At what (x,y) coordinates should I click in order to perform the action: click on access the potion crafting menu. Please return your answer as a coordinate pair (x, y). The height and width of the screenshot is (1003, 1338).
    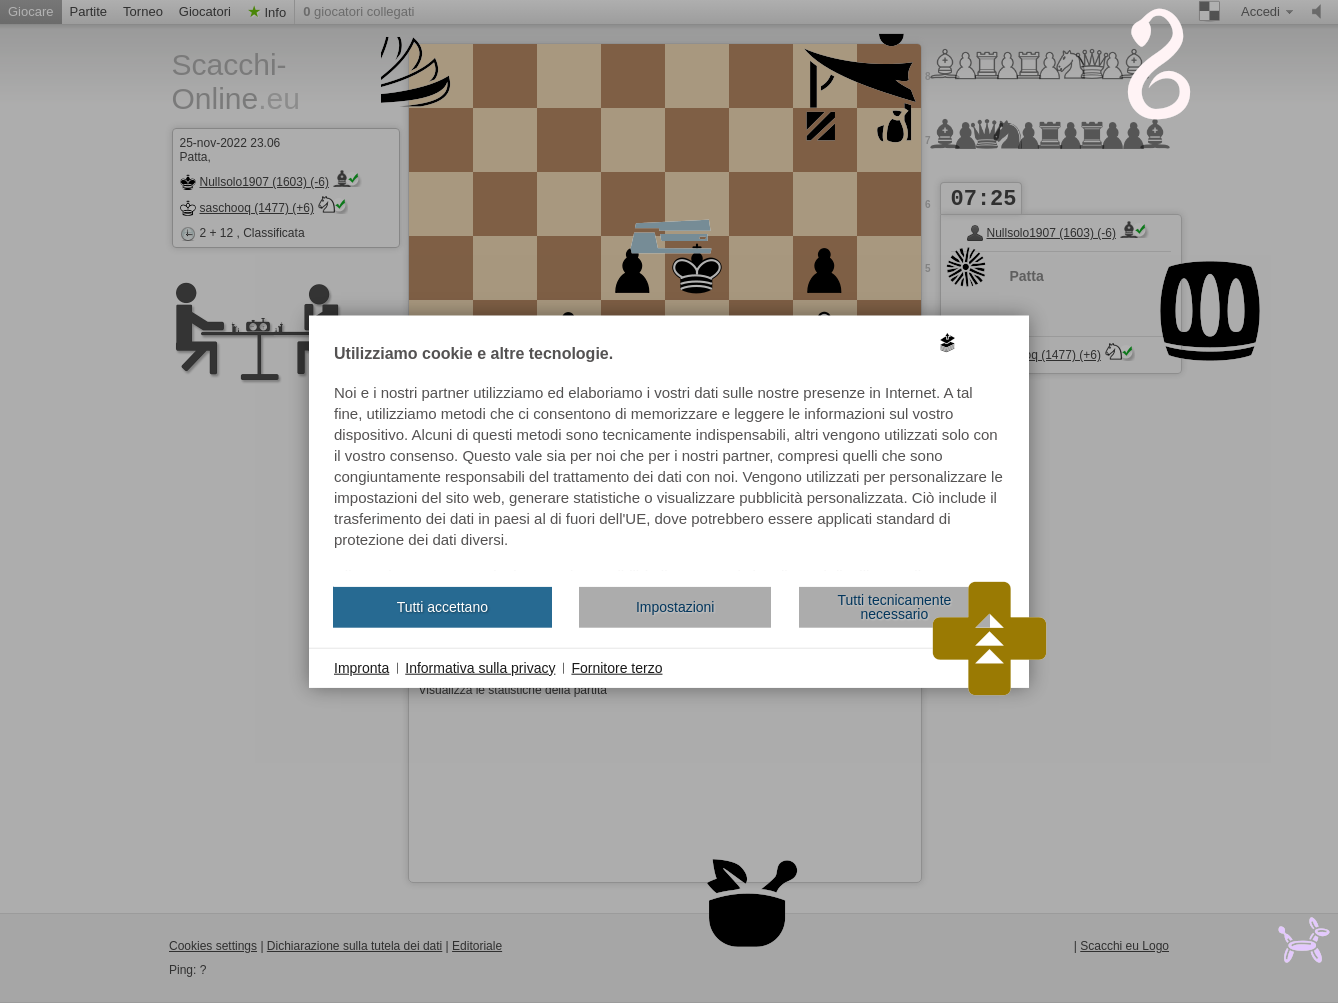
    Looking at the image, I should click on (752, 903).